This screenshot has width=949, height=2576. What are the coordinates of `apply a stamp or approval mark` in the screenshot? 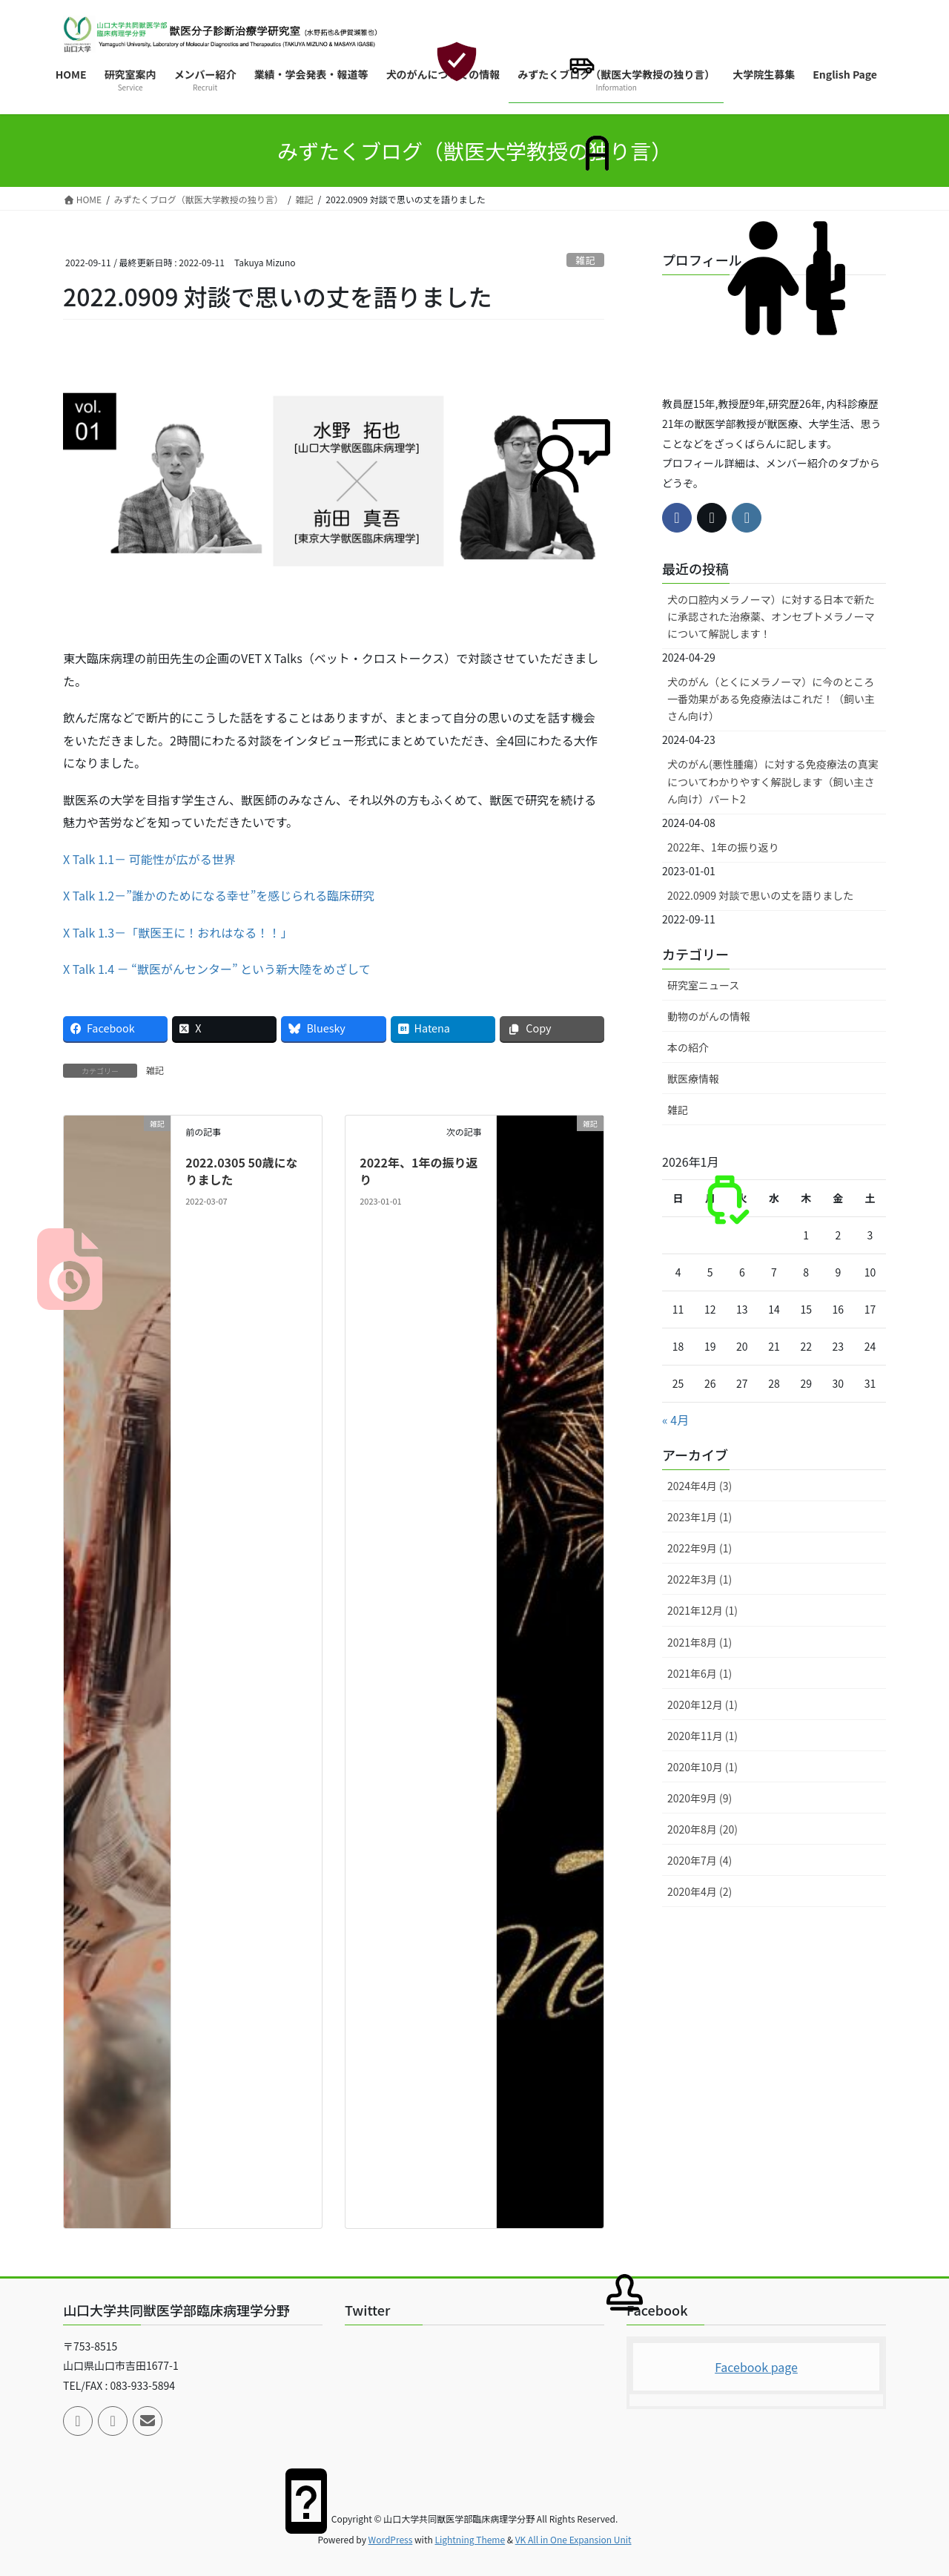 It's located at (624, 2292).